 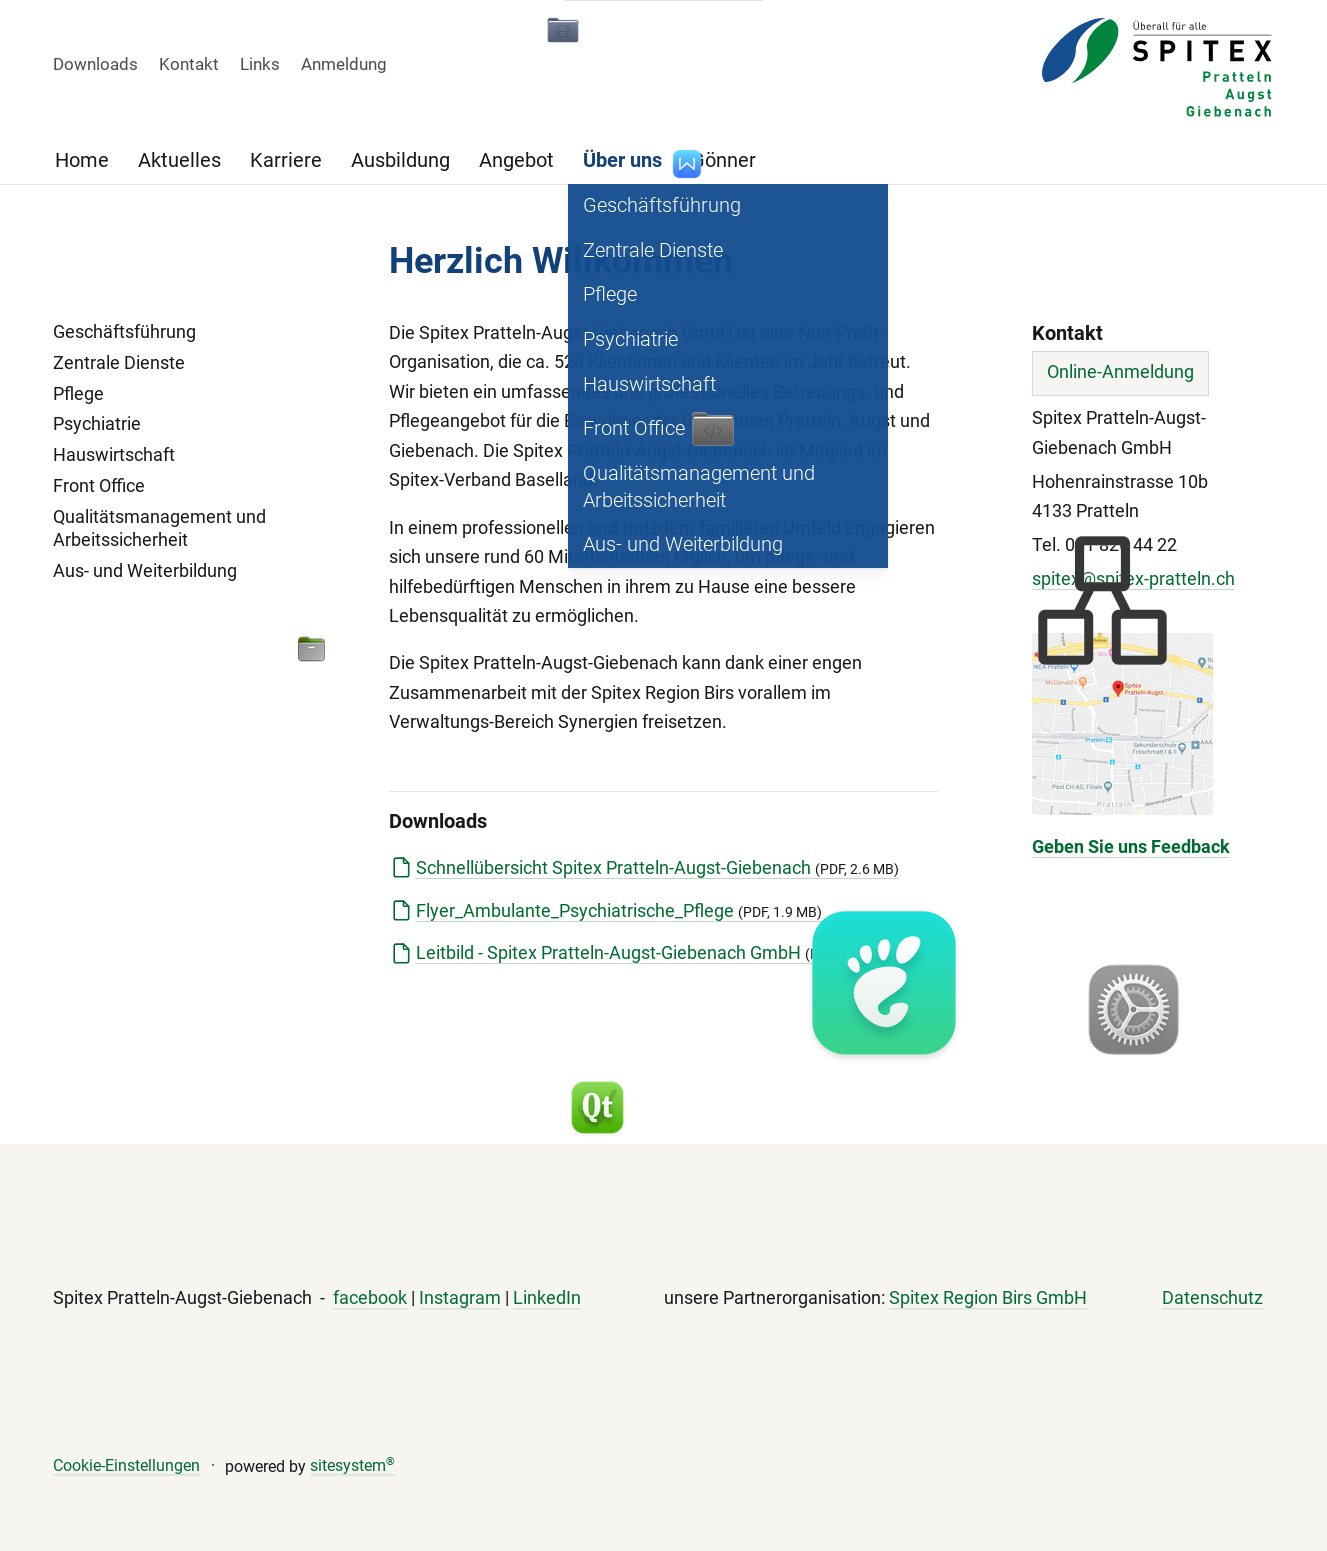 What do you see at coordinates (687, 164) in the screenshot?
I see `open wps office application` at bounding box center [687, 164].